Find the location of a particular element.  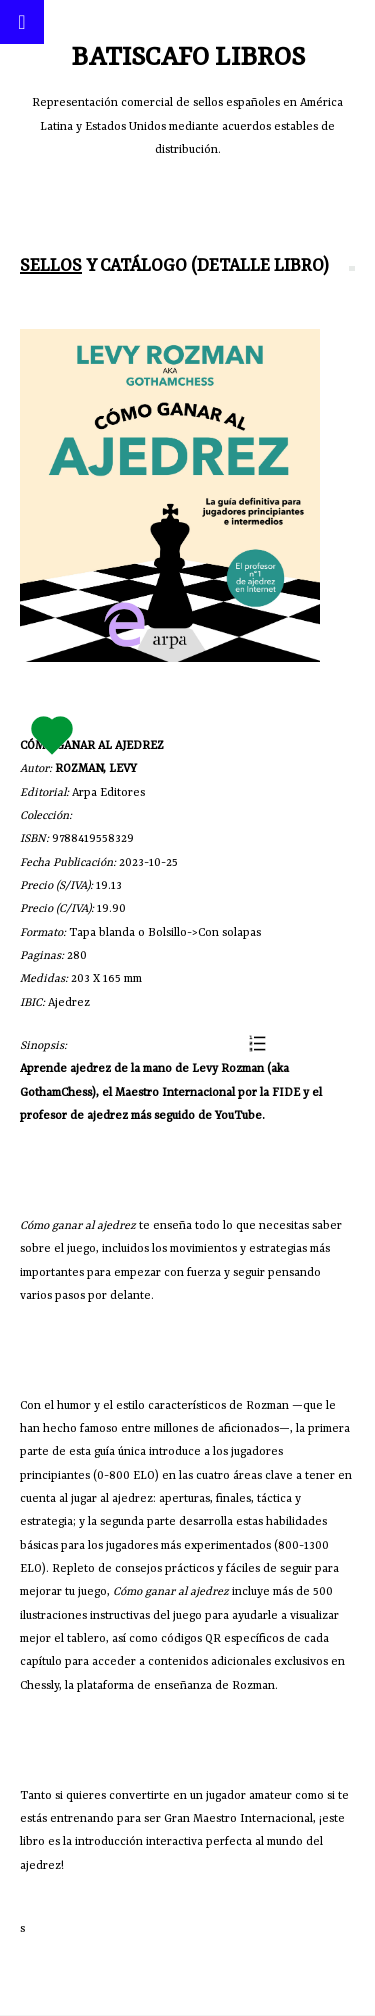

create a numbered list is located at coordinates (257, 1043).